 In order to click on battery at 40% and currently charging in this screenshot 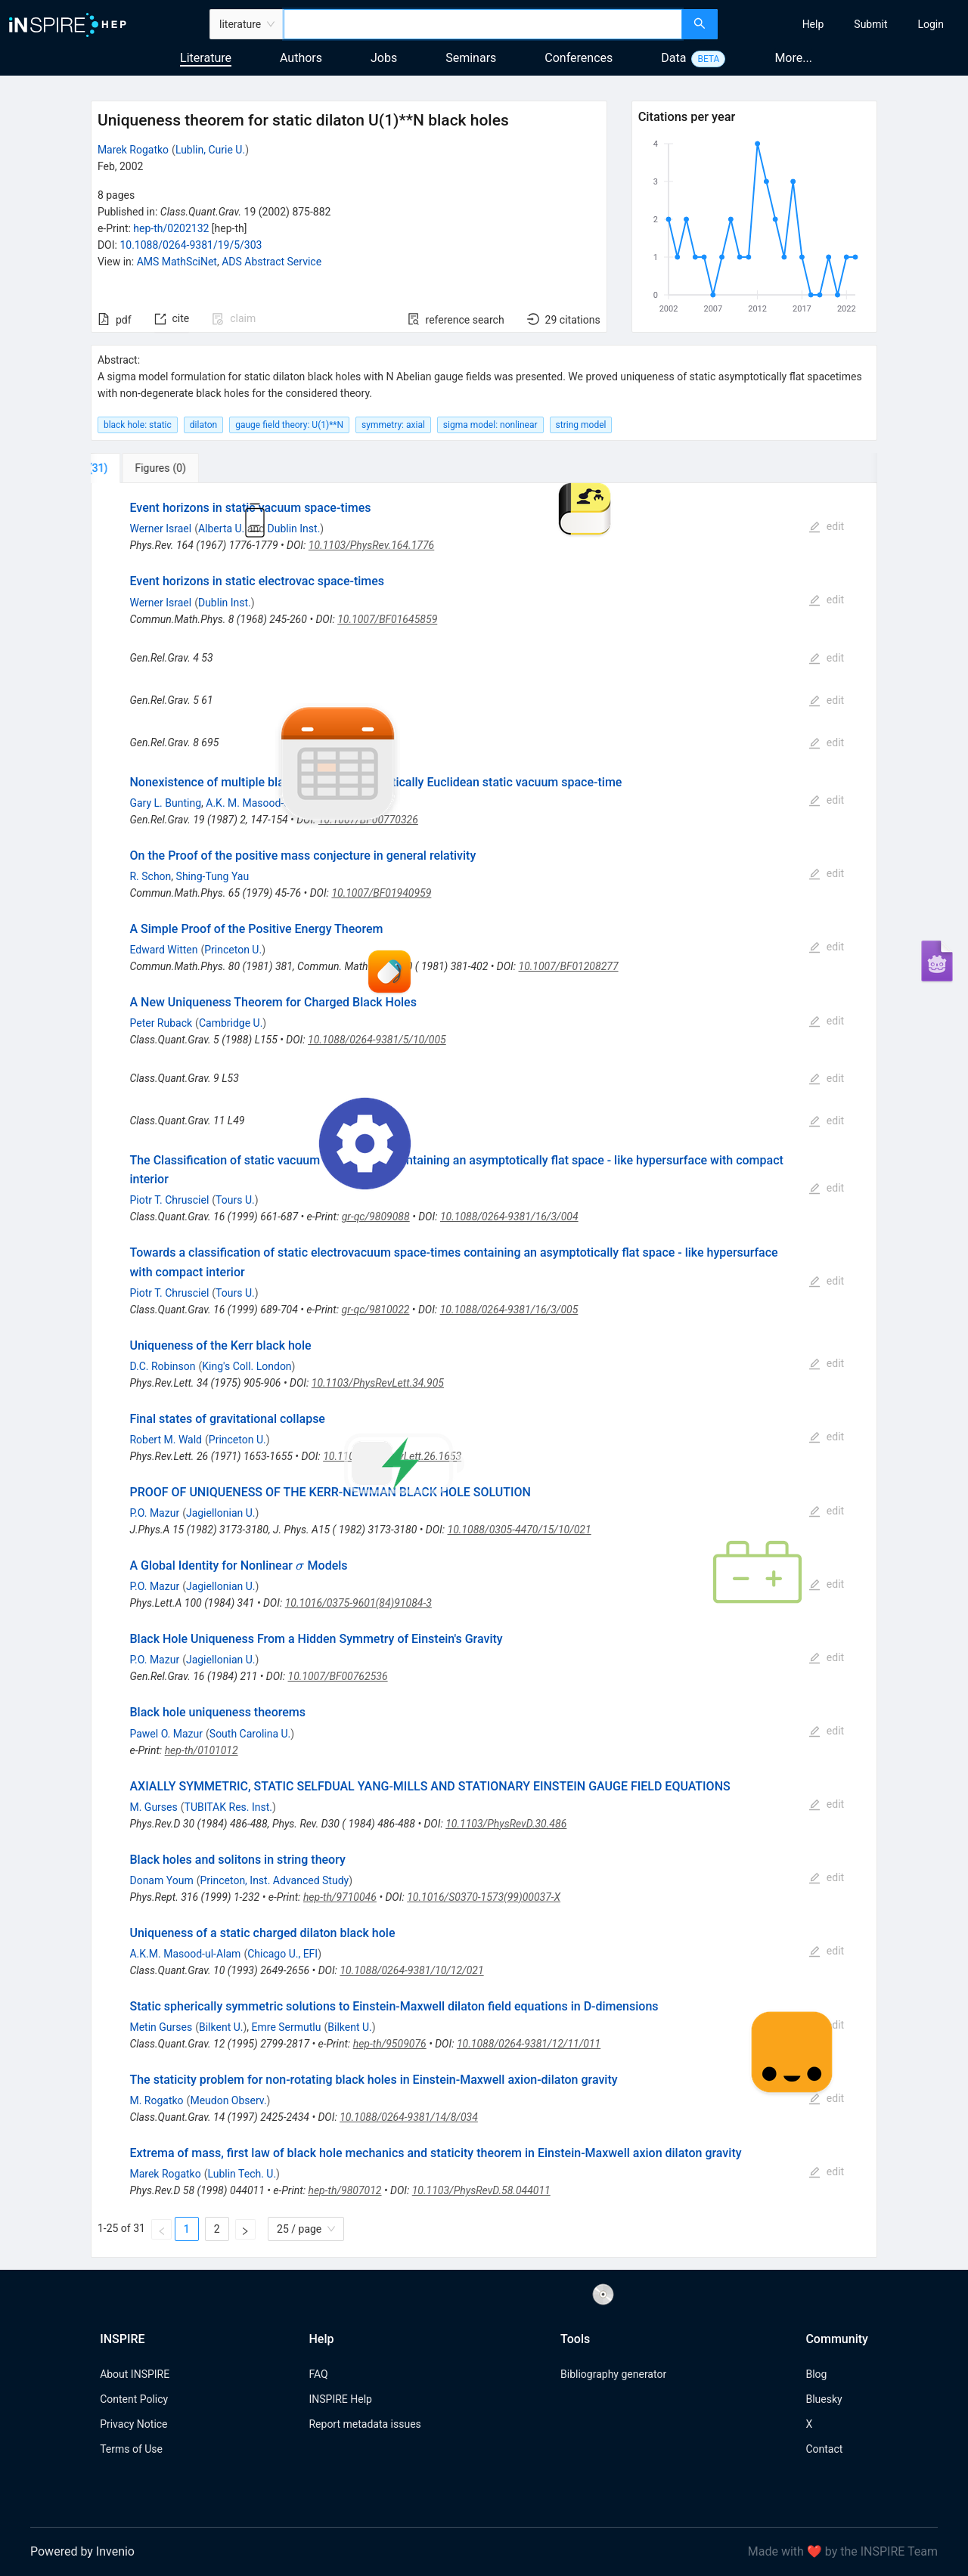, I will do `click(404, 1463)`.